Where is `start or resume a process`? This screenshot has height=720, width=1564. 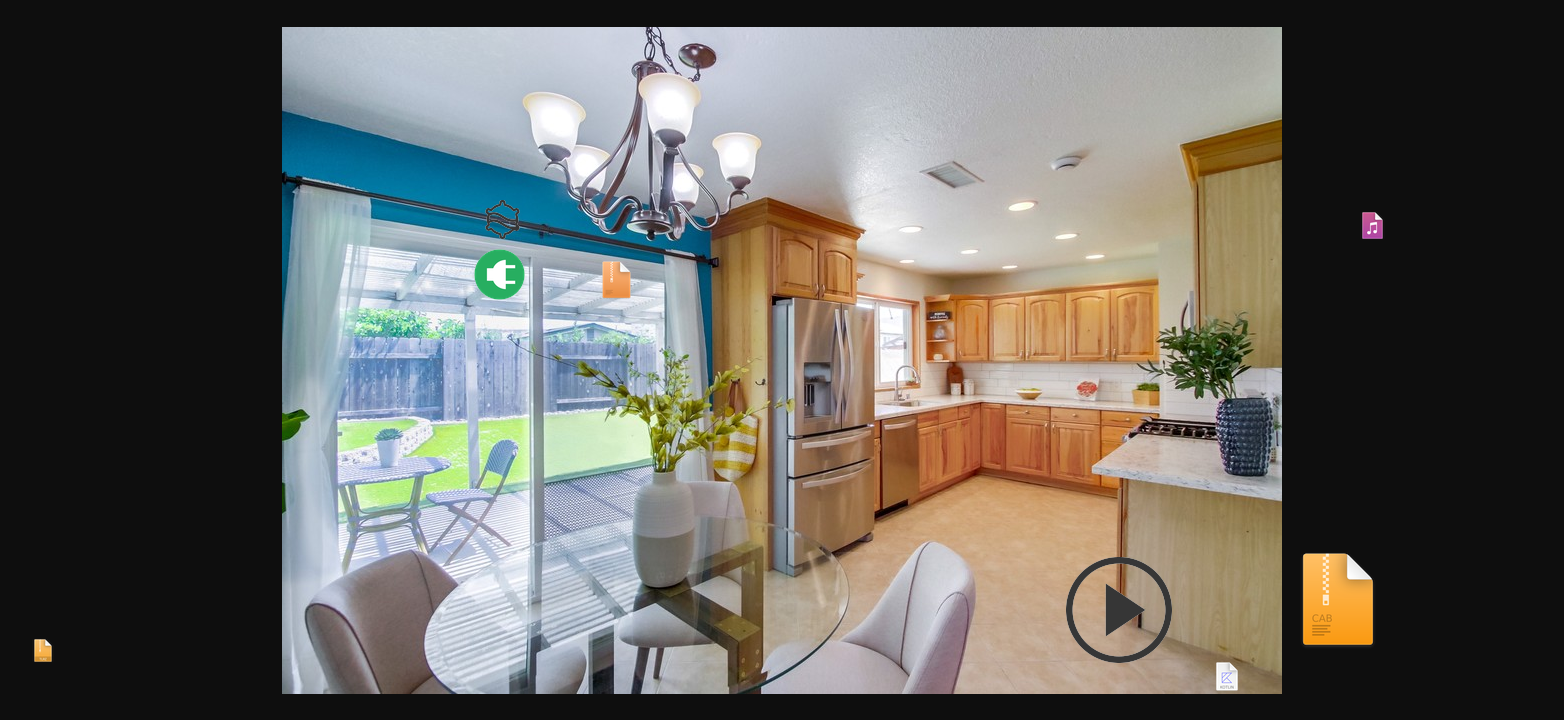
start or resume a process is located at coordinates (1119, 610).